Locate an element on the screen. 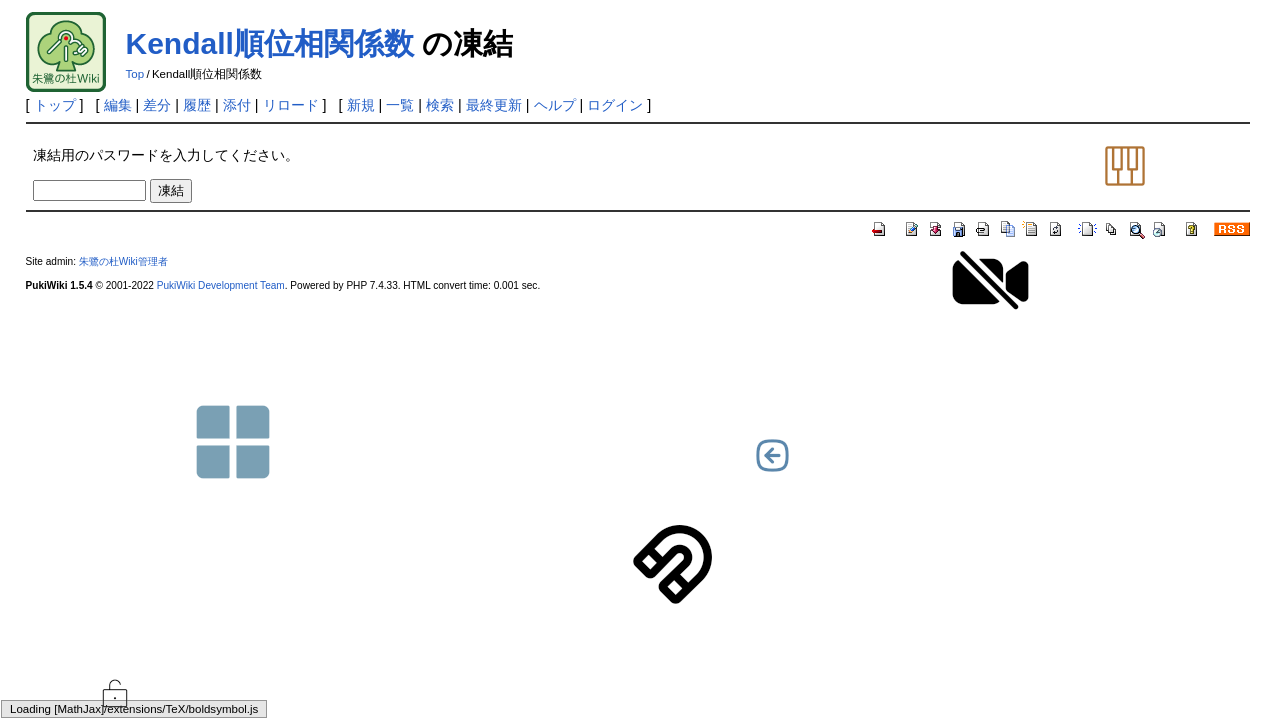 The height and width of the screenshot is (720, 1276). turn off camera or disable video is located at coordinates (990, 281).